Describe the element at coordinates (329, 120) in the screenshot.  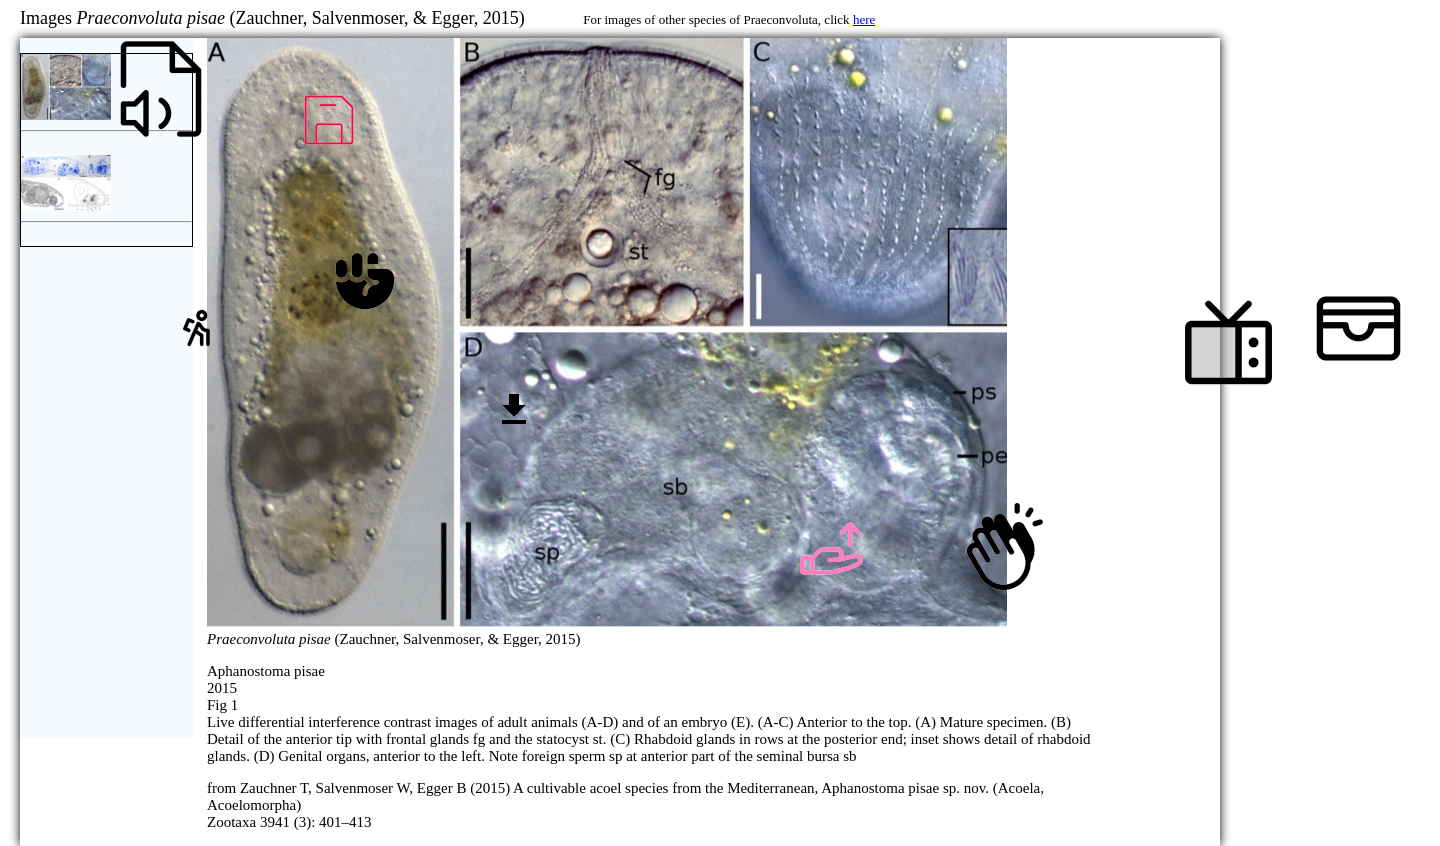
I see `save current file or document` at that location.